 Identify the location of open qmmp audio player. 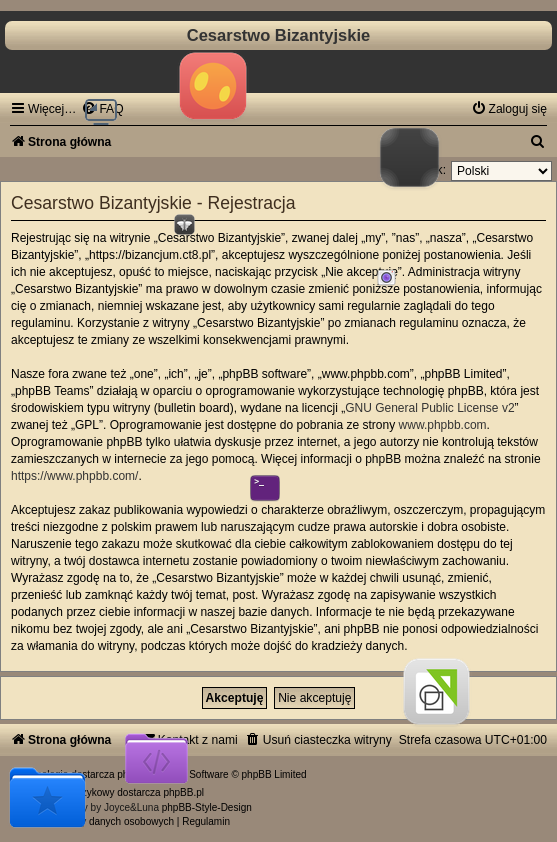
(184, 224).